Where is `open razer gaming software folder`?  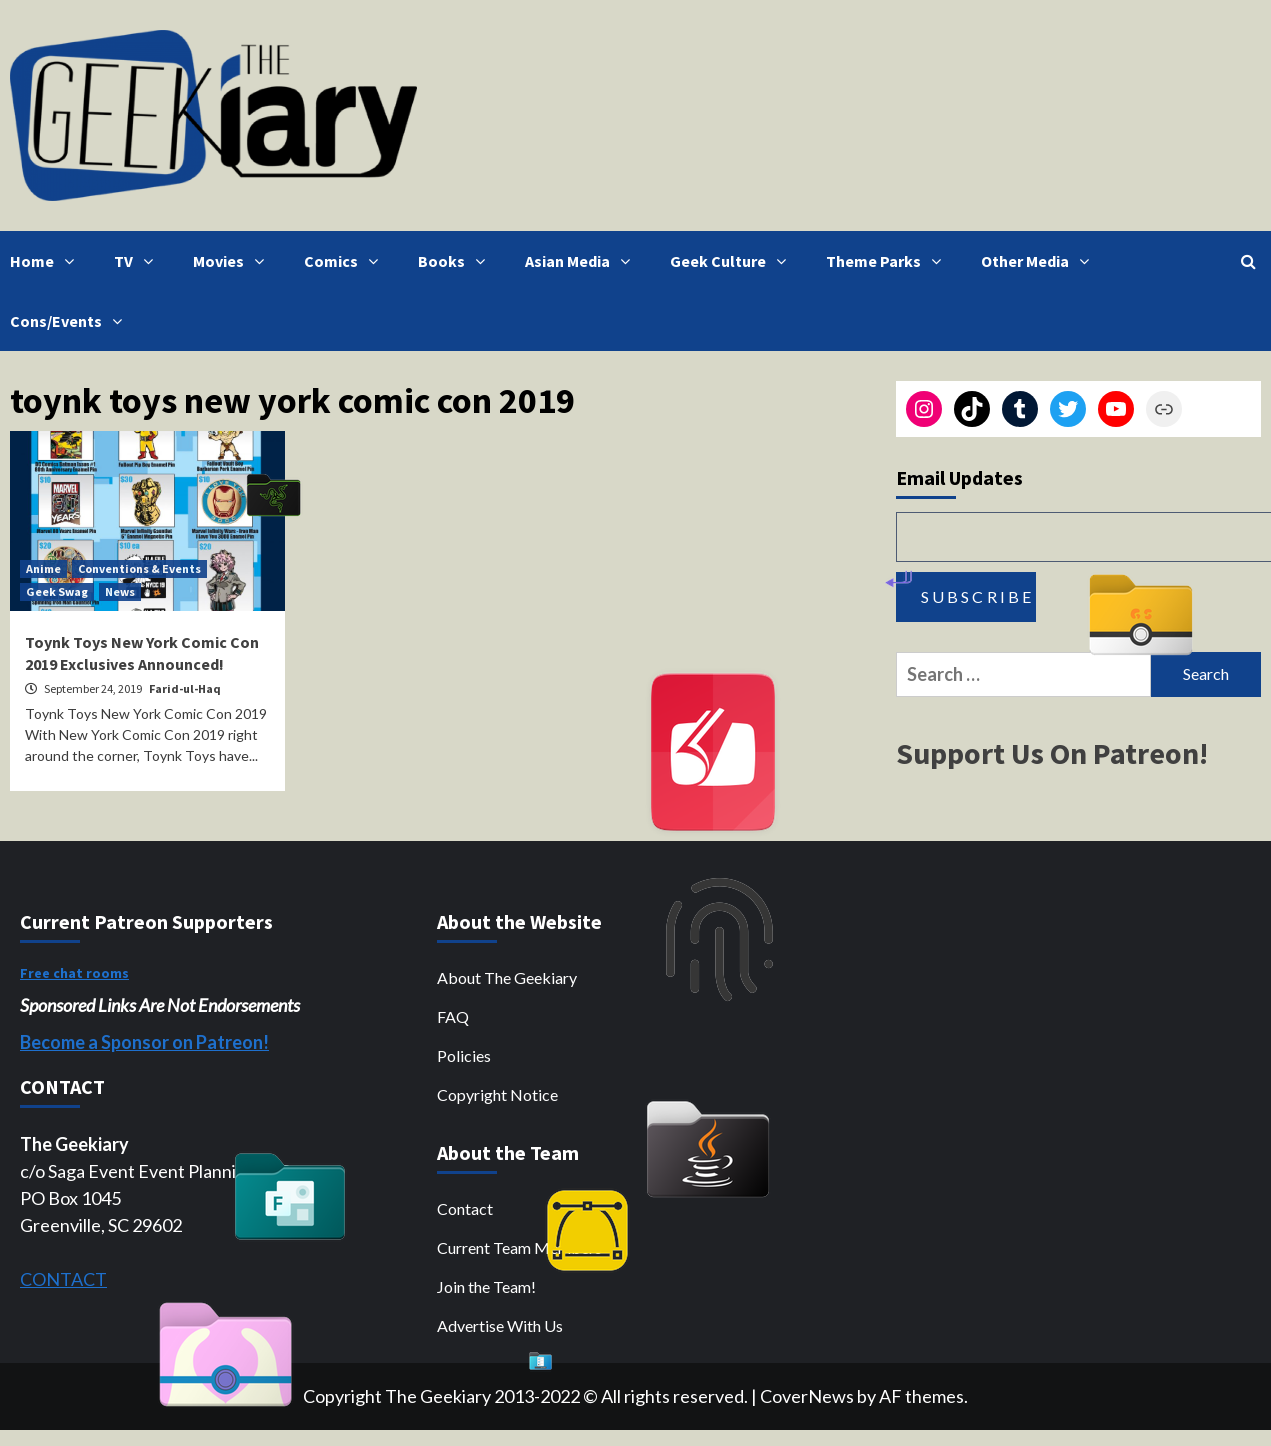 open razer gaming software folder is located at coordinates (273, 496).